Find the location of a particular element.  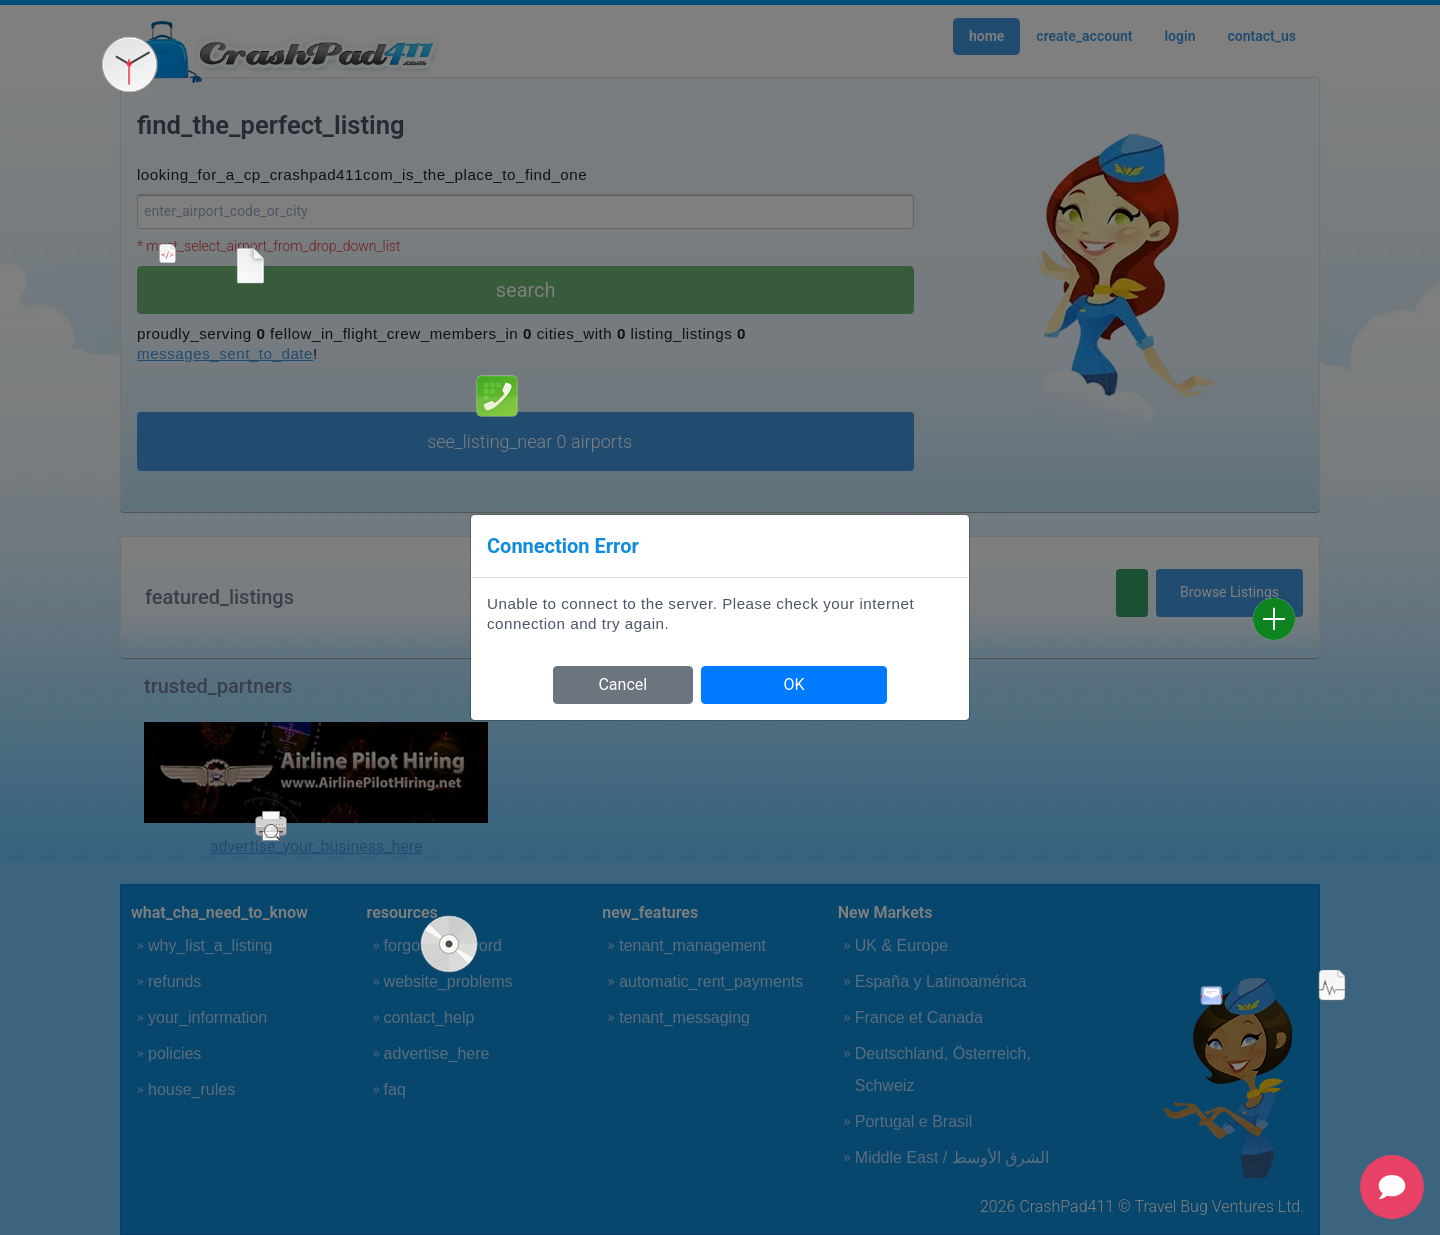

view system log file is located at coordinates (1332, 985).